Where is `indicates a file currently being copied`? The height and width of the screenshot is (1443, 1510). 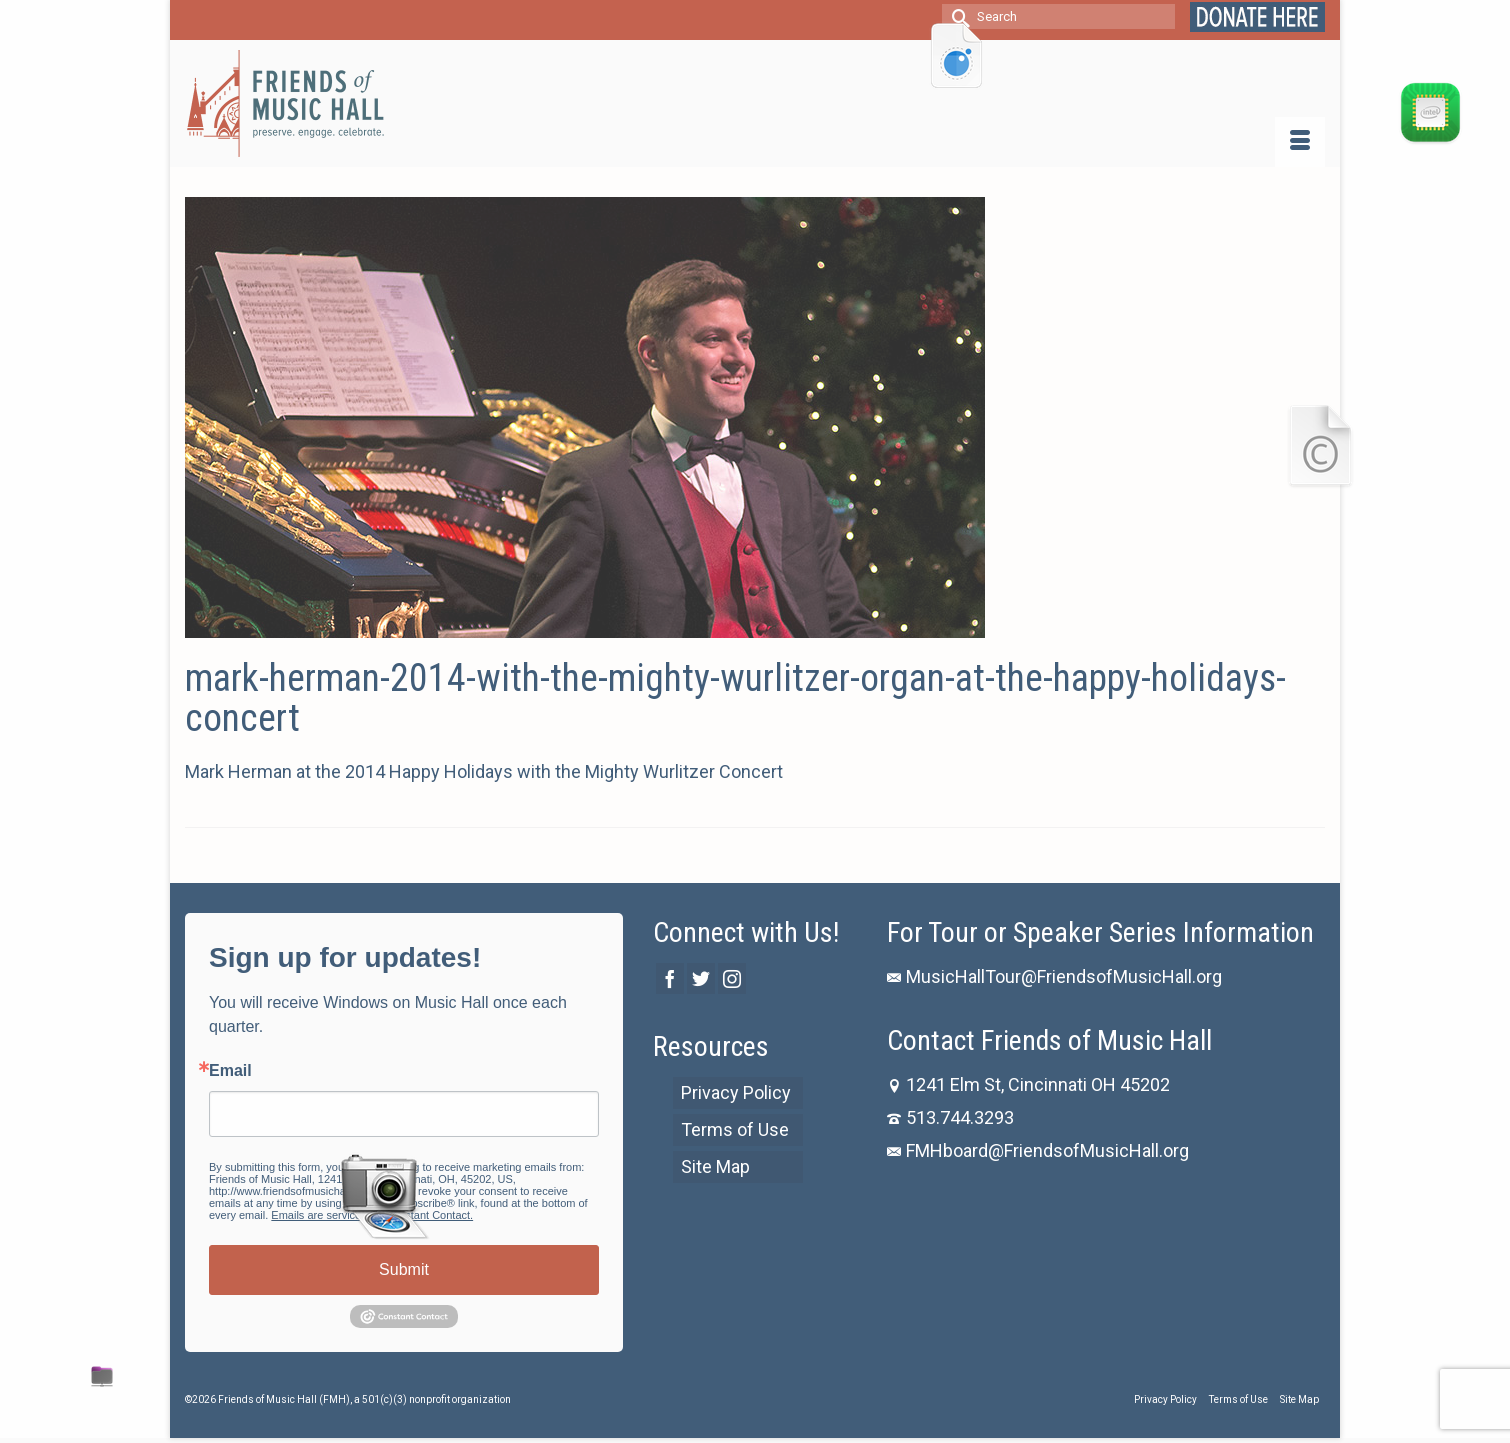
indicates a file currently being copied is located at coordinates (1320, 446).